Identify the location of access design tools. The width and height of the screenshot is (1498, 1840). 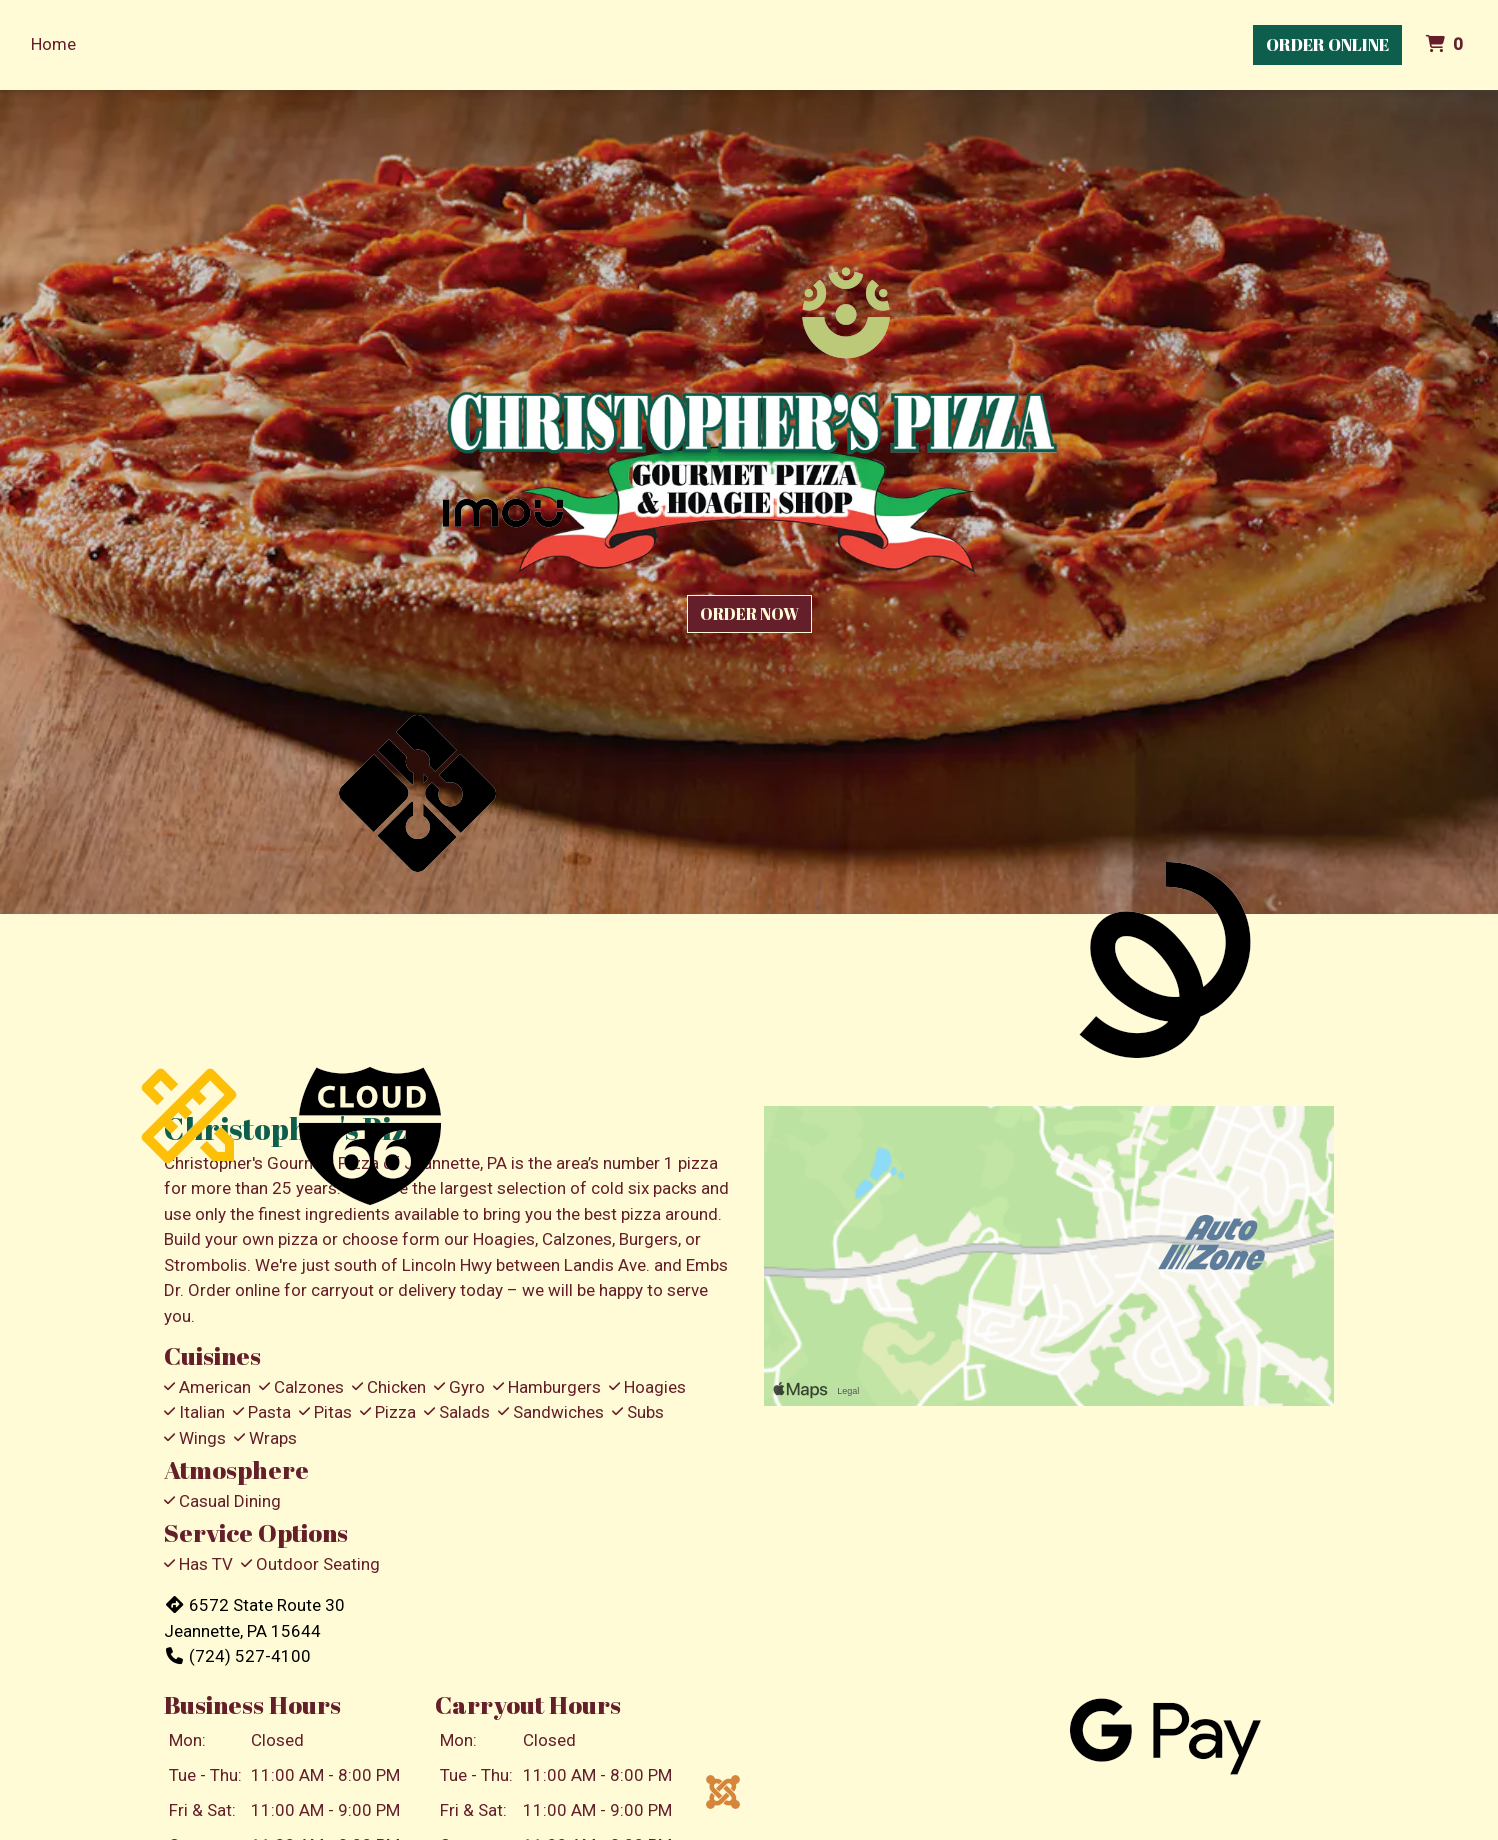
(189, 1116).